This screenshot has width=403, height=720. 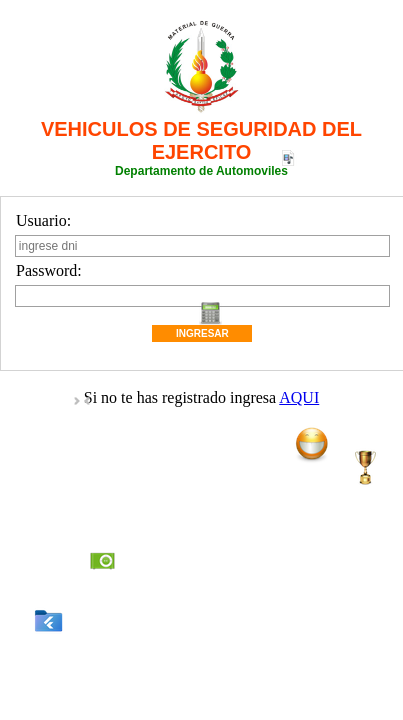 I want to click on open a media file containing audio or video content, so click(x=288, y=158).